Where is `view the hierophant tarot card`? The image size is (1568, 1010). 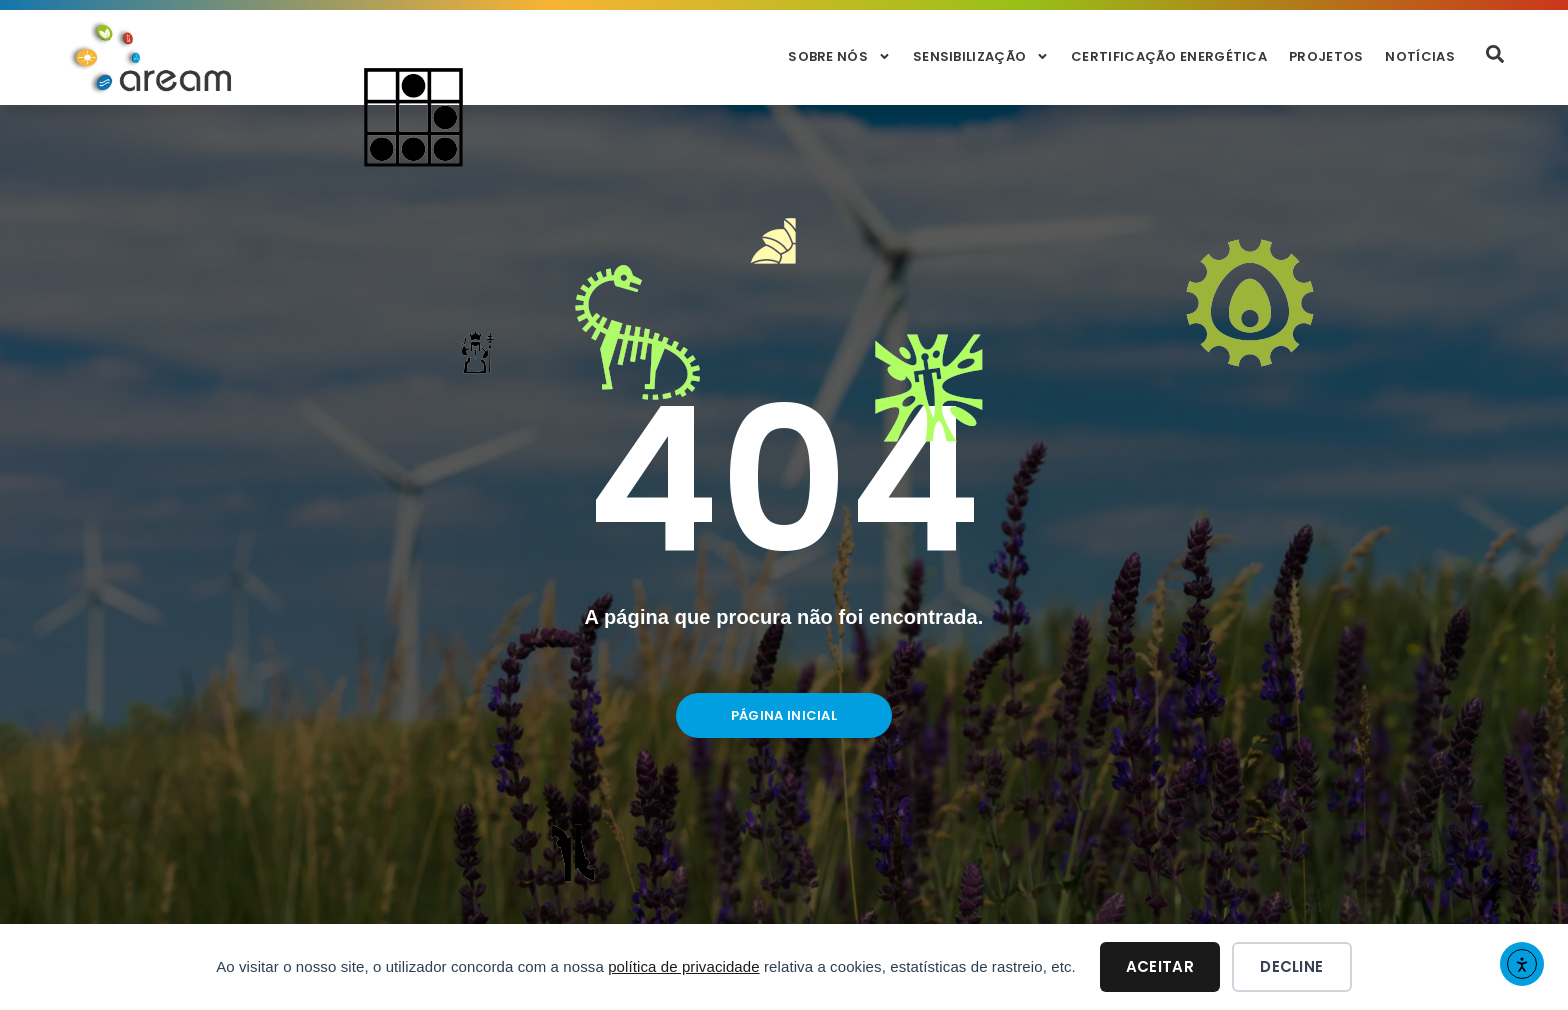 view the hierophant tarot card is located at coordinates (477, 352).